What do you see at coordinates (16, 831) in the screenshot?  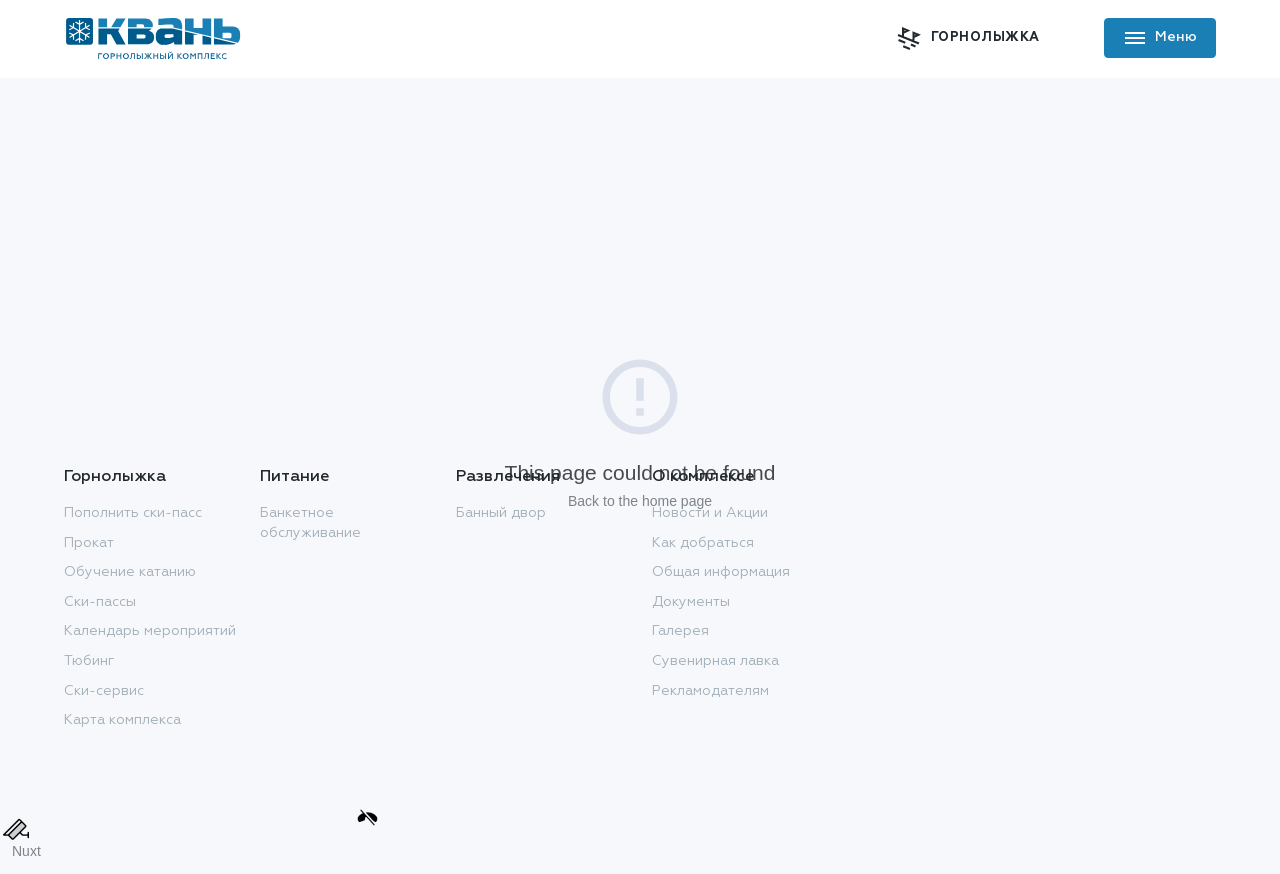 I see `access security camera settings` at bounding box center [16, 831].